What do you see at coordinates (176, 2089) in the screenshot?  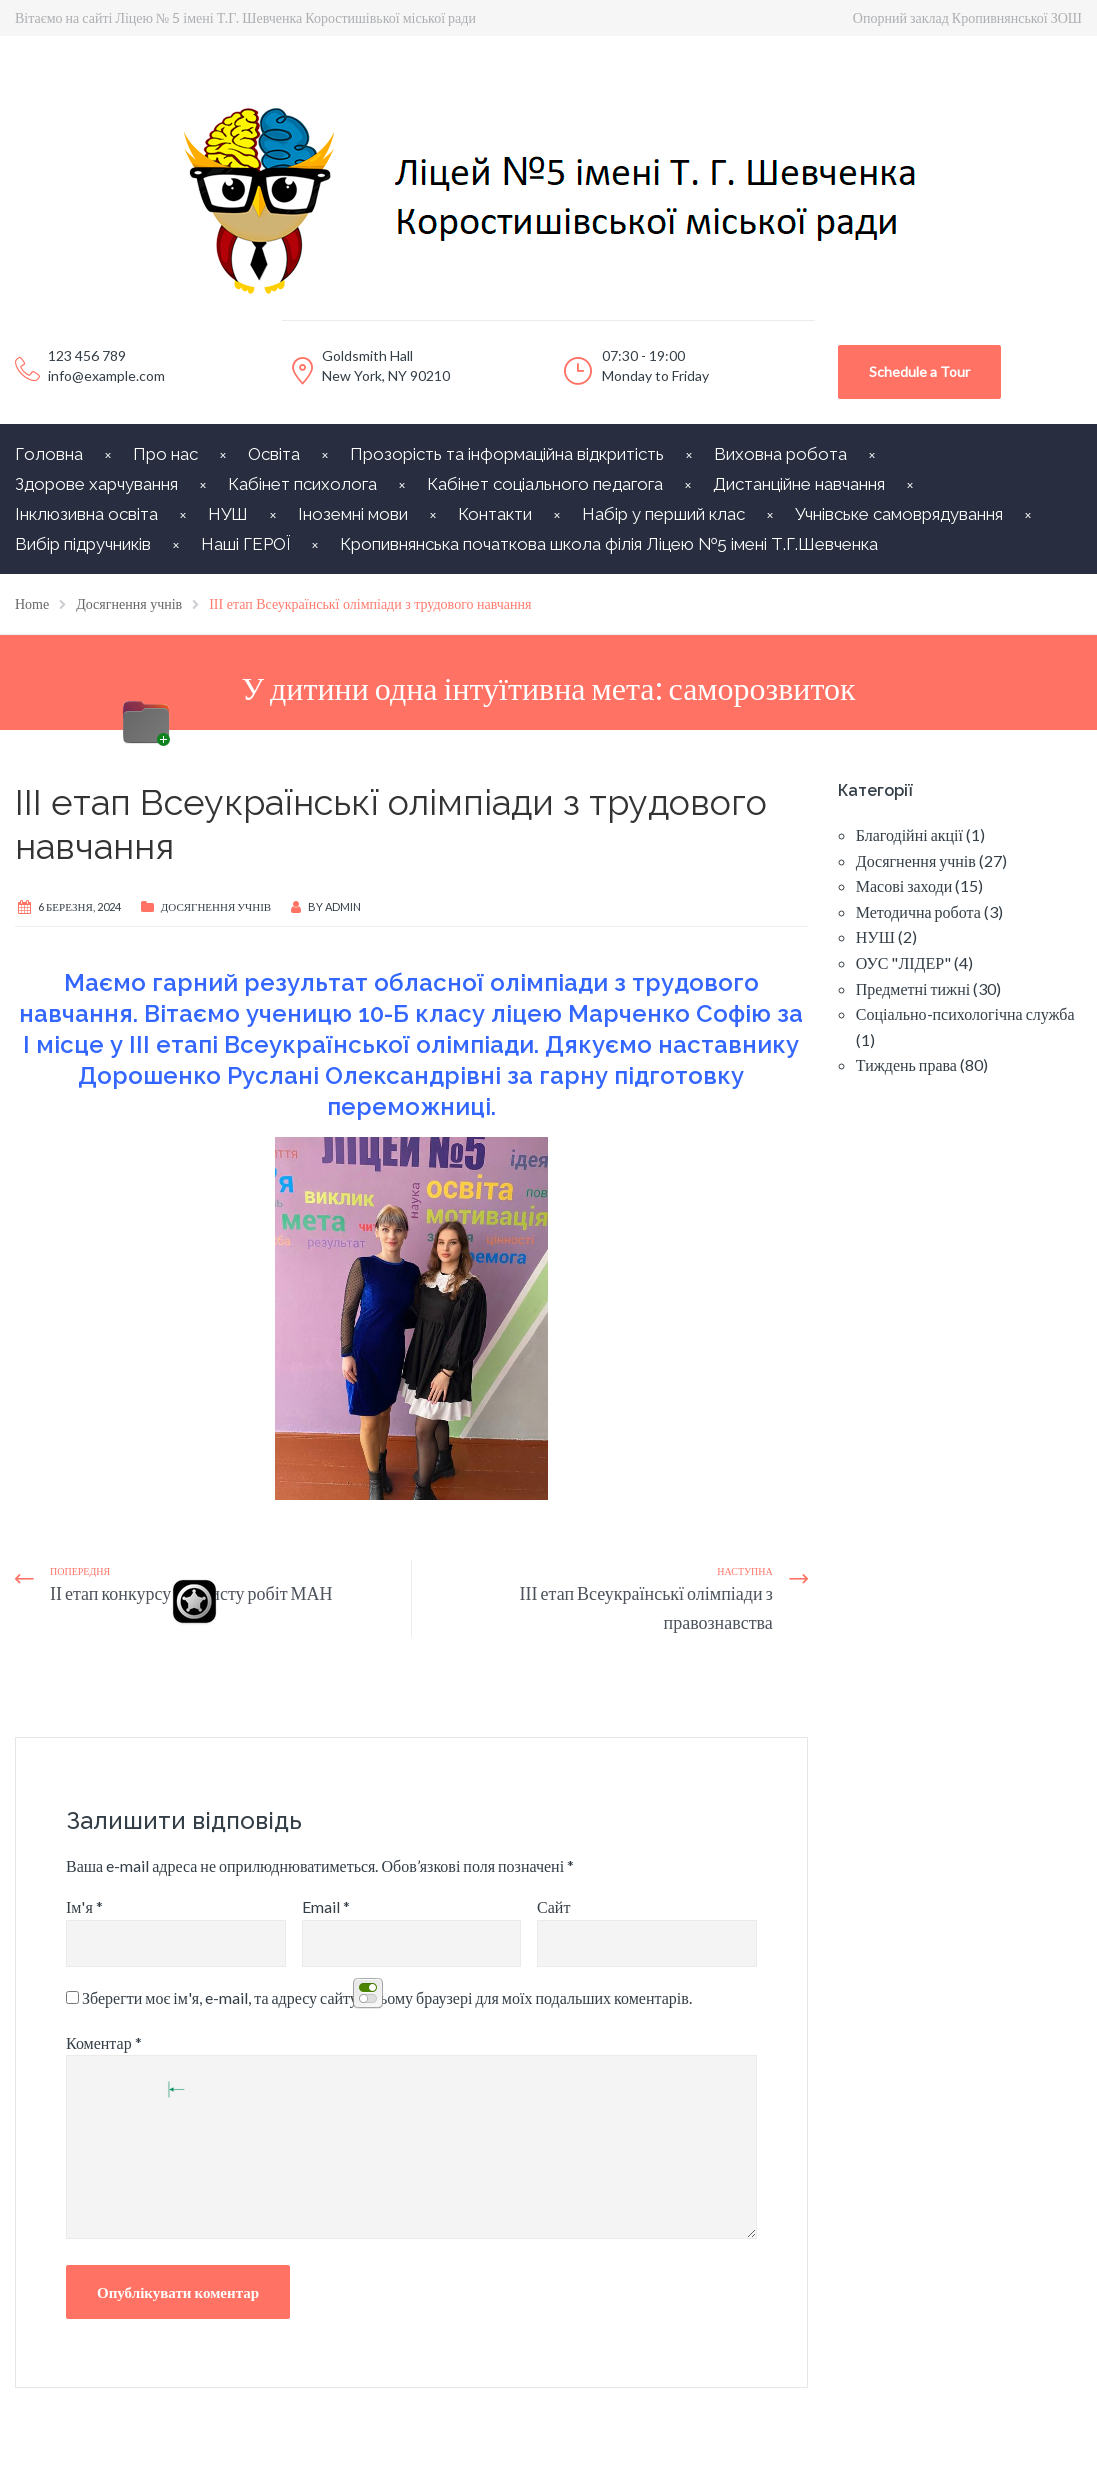 I see `go to the first item in a list or sequence` at bounding box center [176, 2089].